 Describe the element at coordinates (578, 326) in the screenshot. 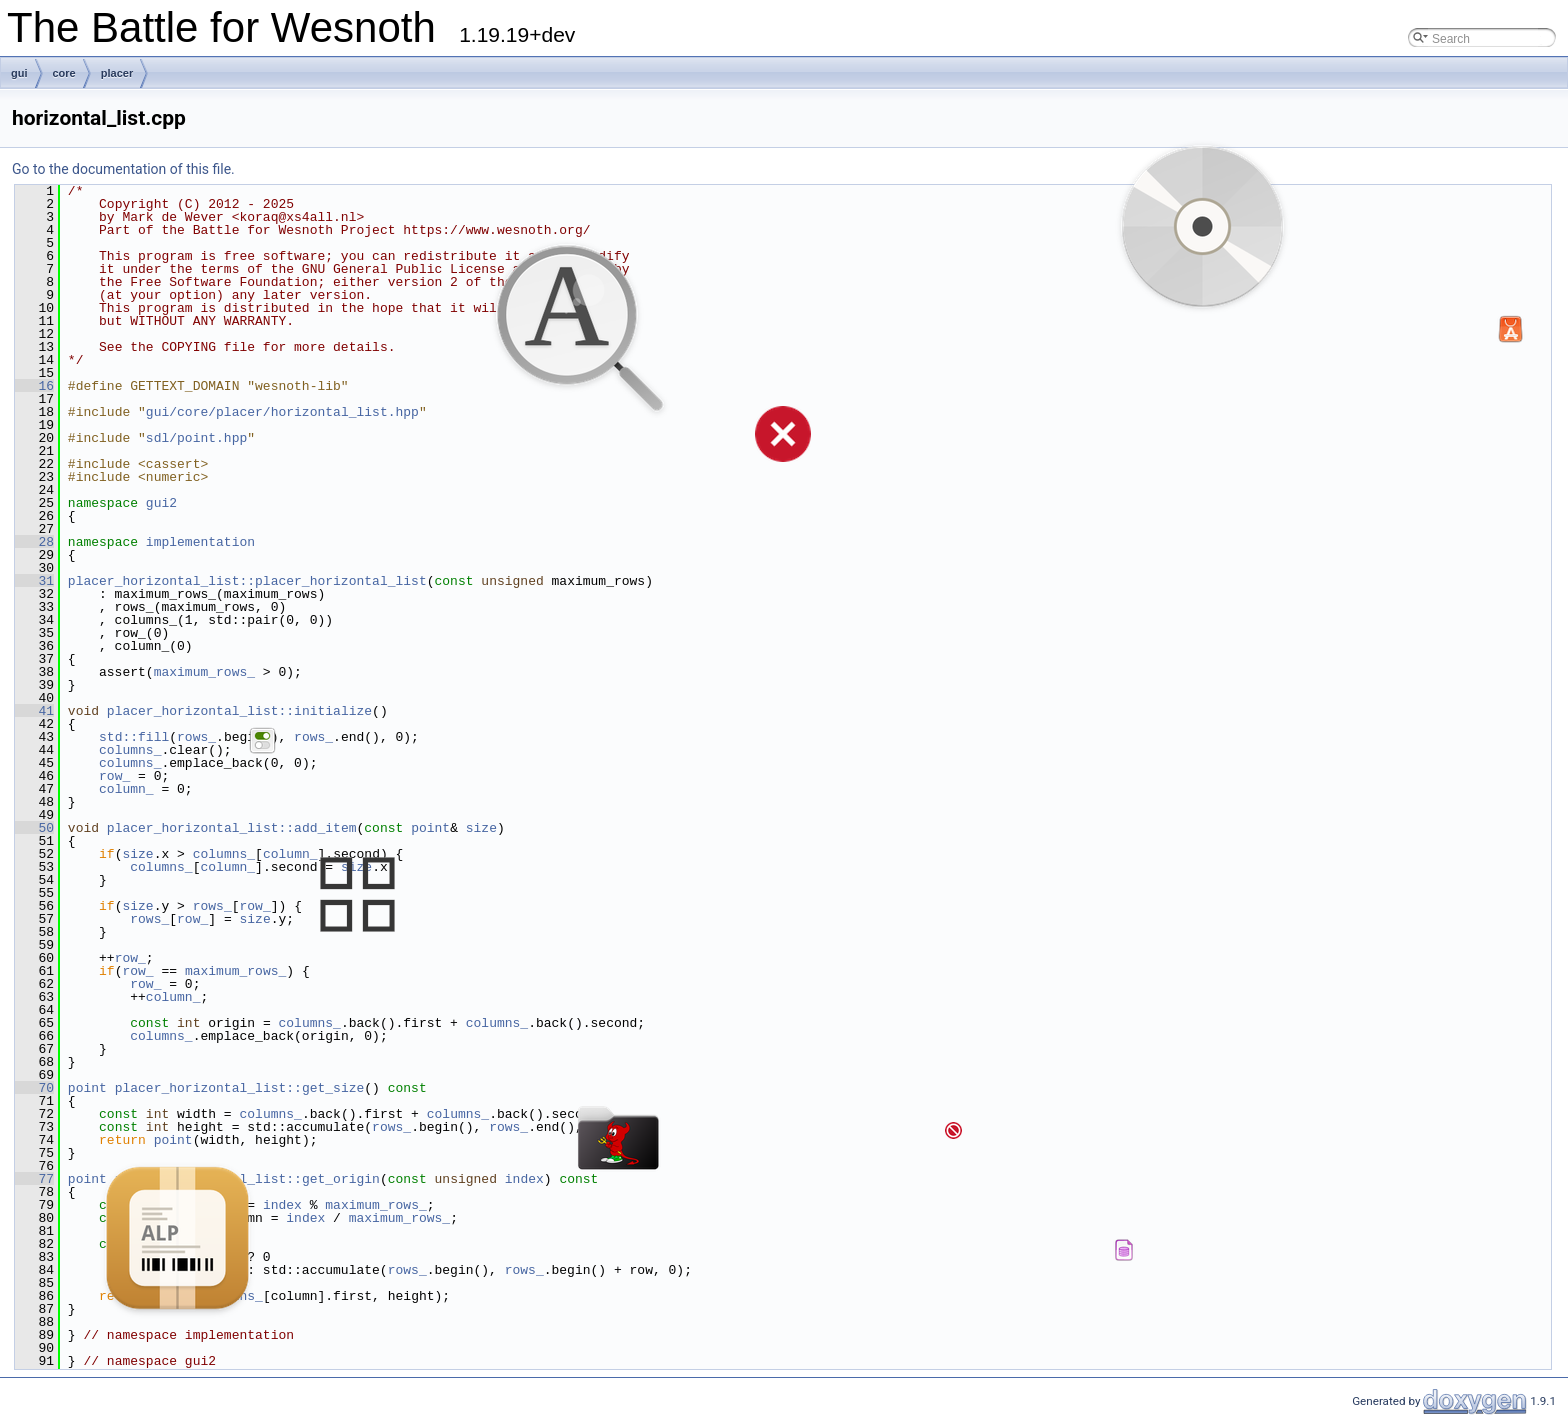

I see `search for files or documents` at that location.